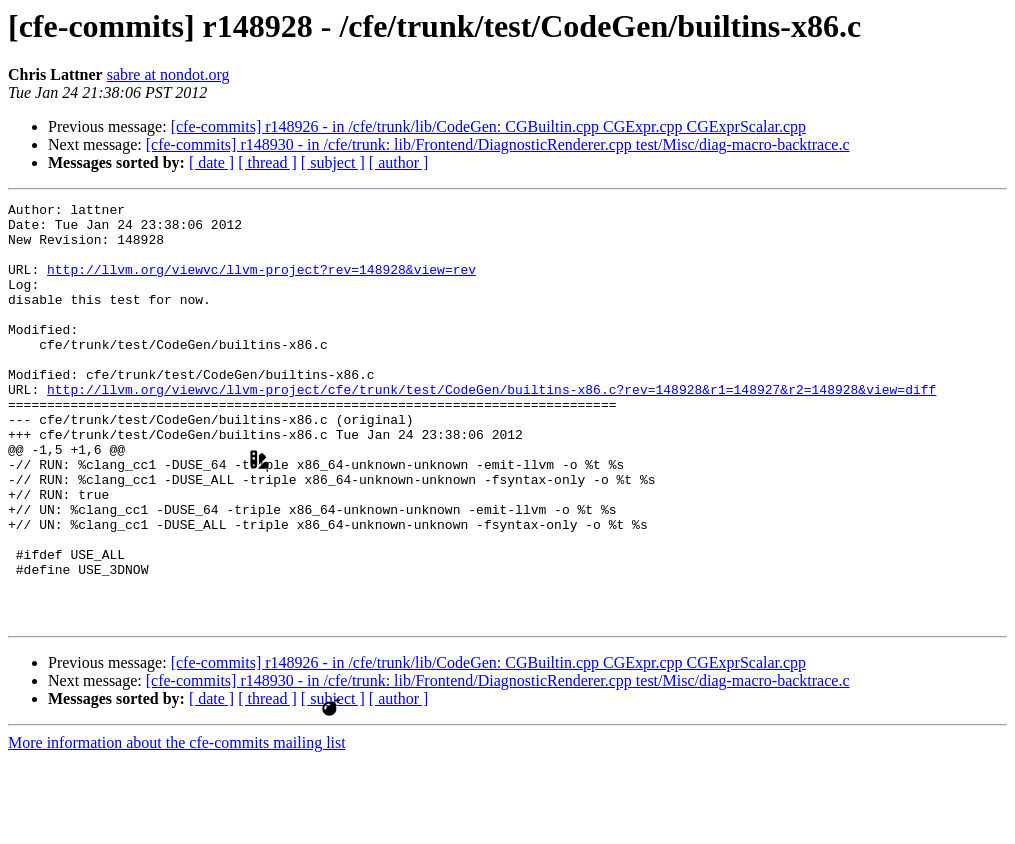 This screenshot has width=1015, height=844. What do you see at coordinates (259, 459) in the screenshot?
I see `open color palette or theme options` at bounding box center [259, 459].